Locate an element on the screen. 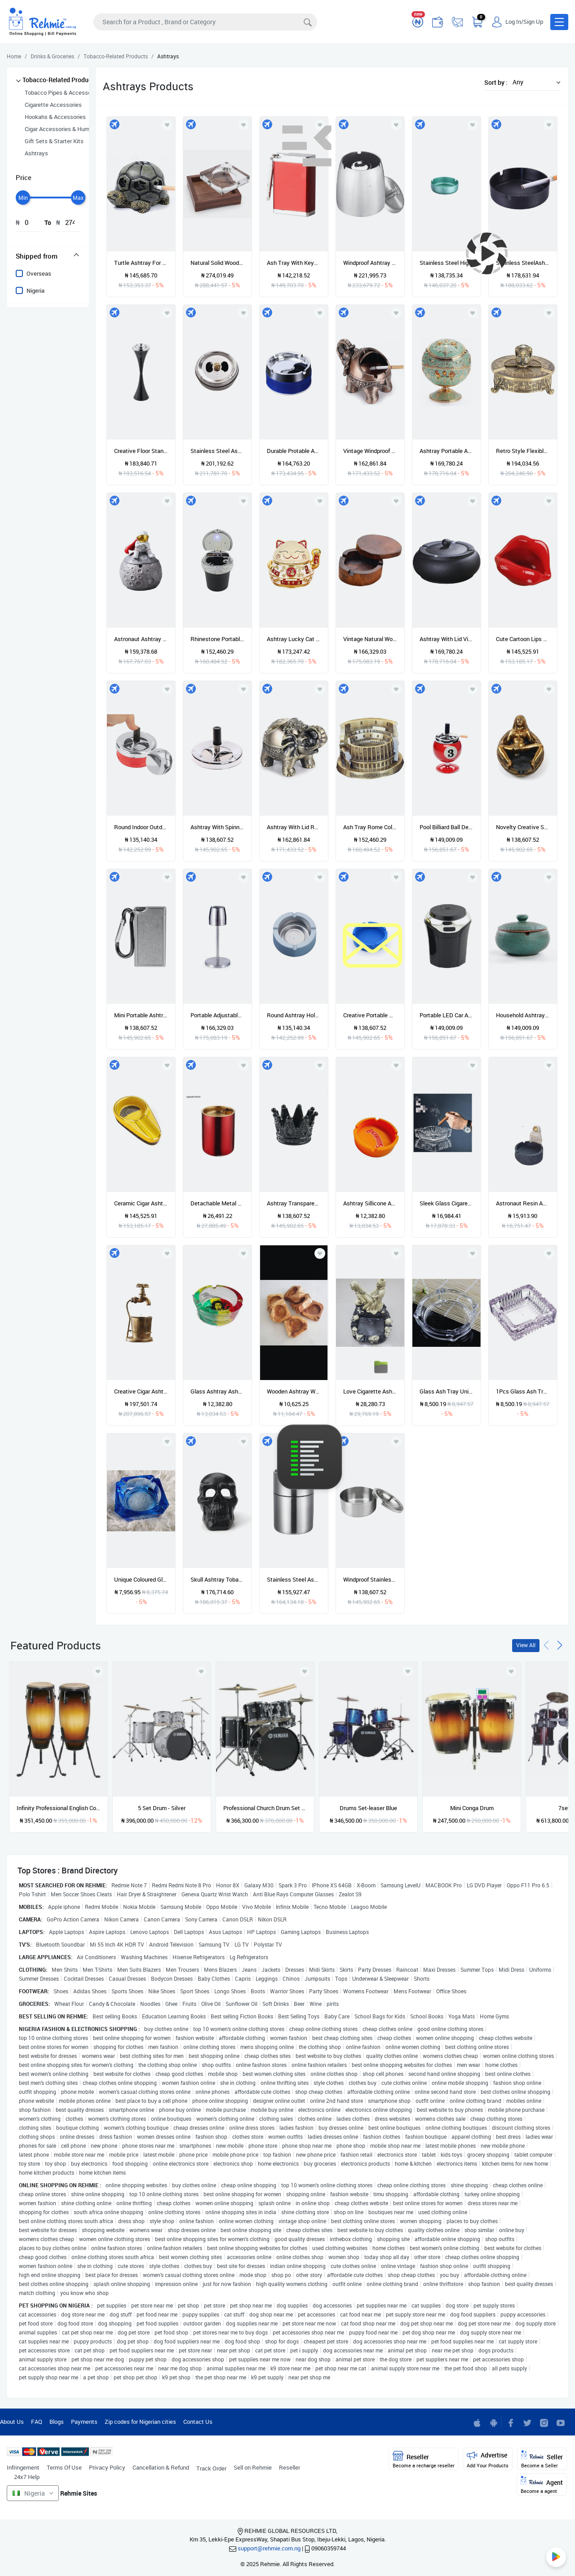 The width and height of the screenshot is (575, 2576). decrease text indentation is located at coordinates (307, 146).